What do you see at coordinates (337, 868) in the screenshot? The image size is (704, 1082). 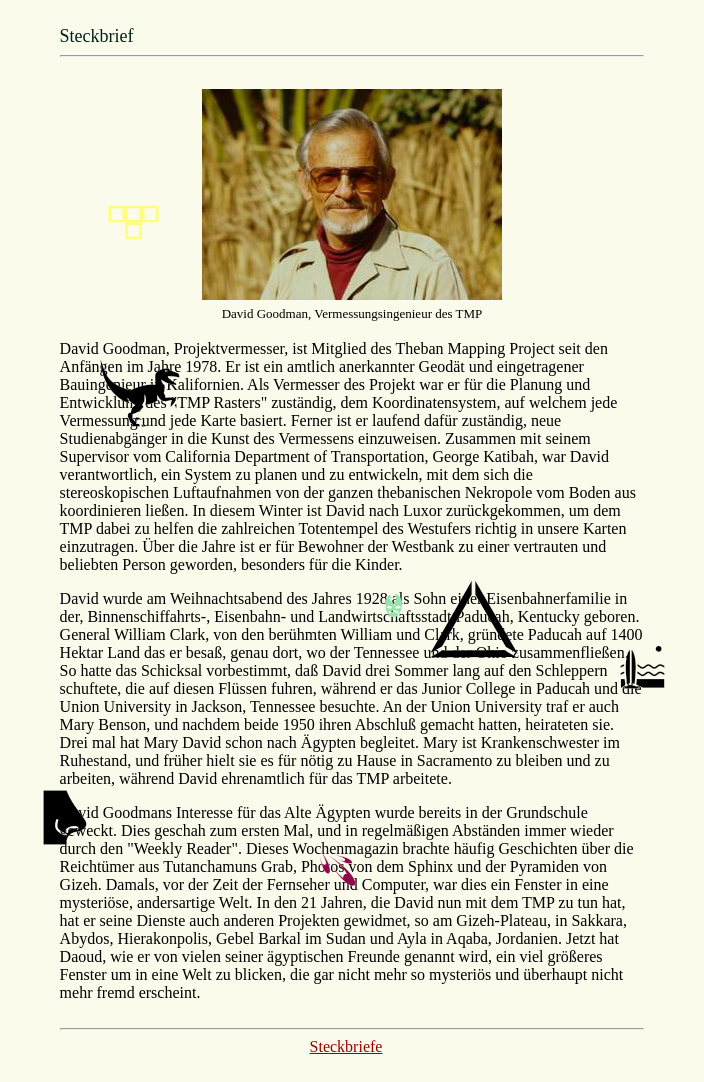 I see `activate quick attack or strike ability` at bounding box center [337, 868].